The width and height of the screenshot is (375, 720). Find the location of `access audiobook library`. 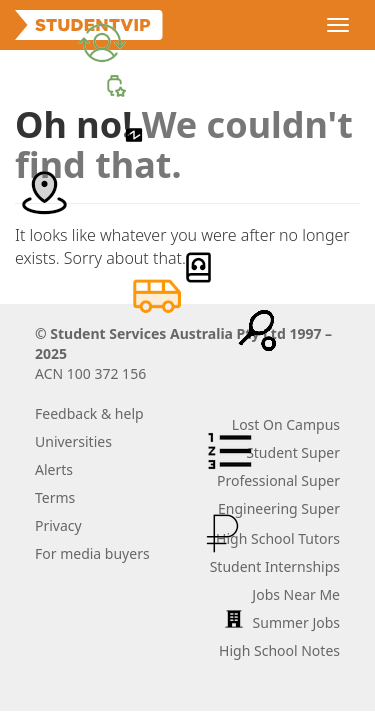

access audiobook library is located at coordinates (198, 267).